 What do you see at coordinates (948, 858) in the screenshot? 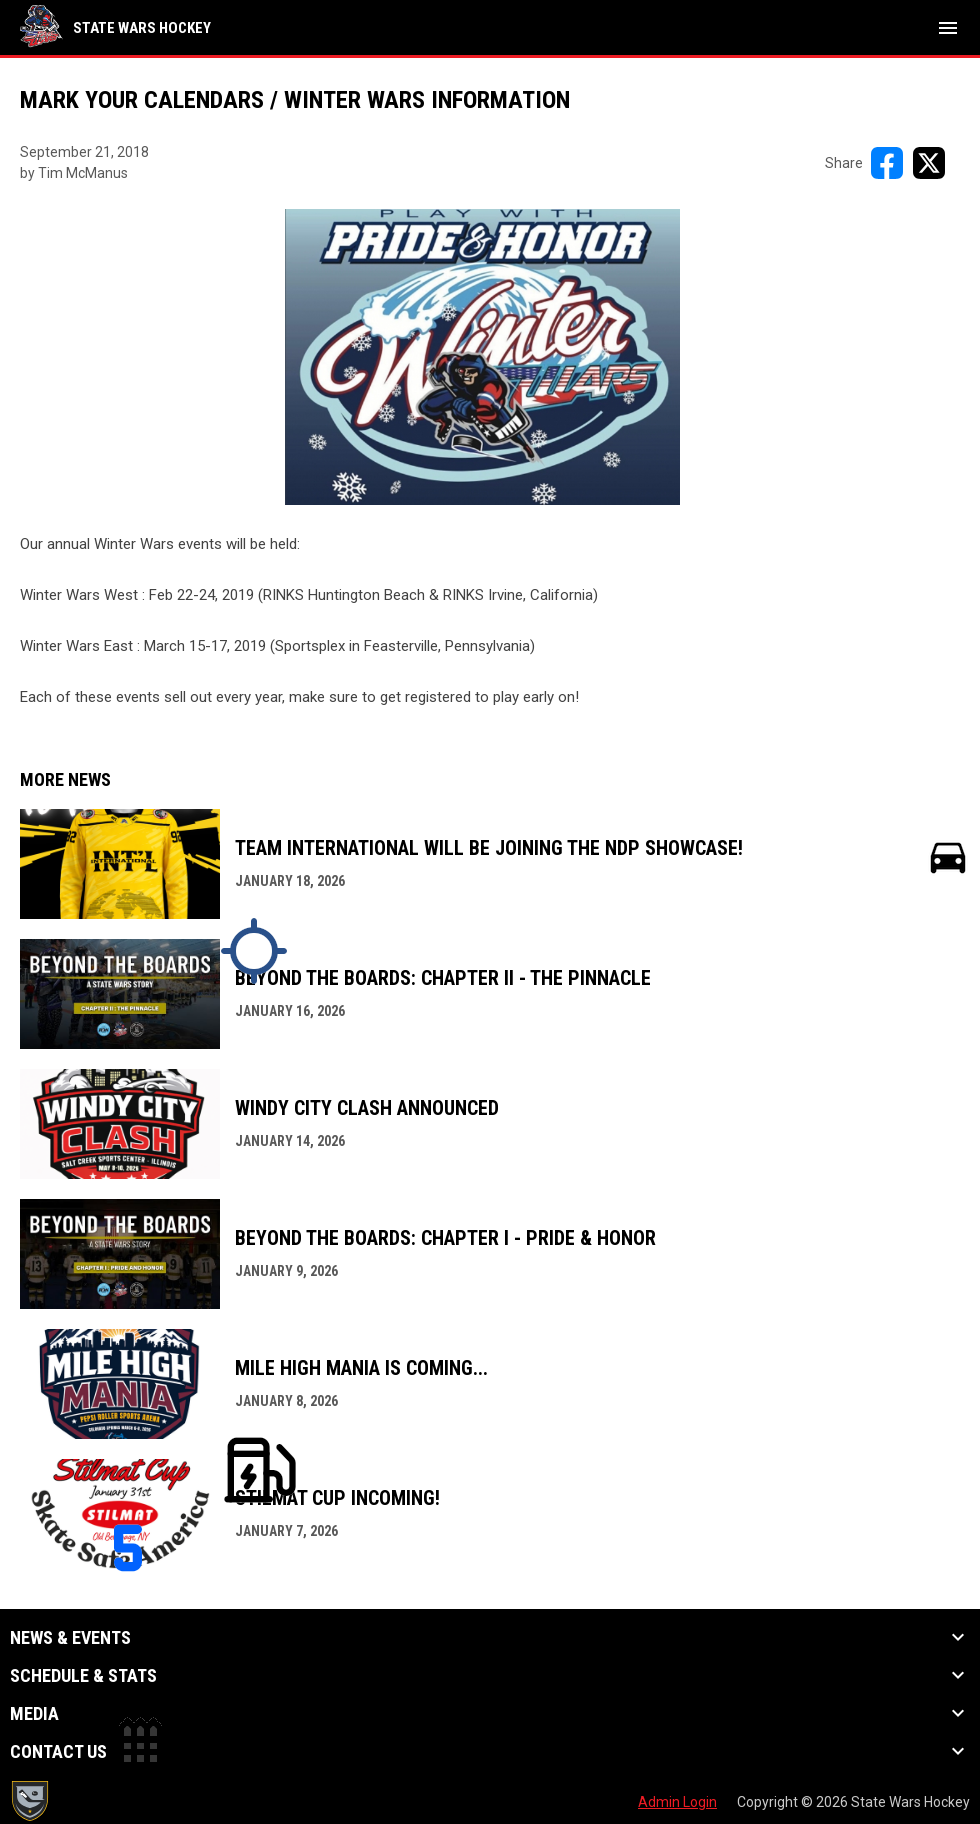
I see `time to leave notification for upcoming trip` at bounding box center [948, 858].